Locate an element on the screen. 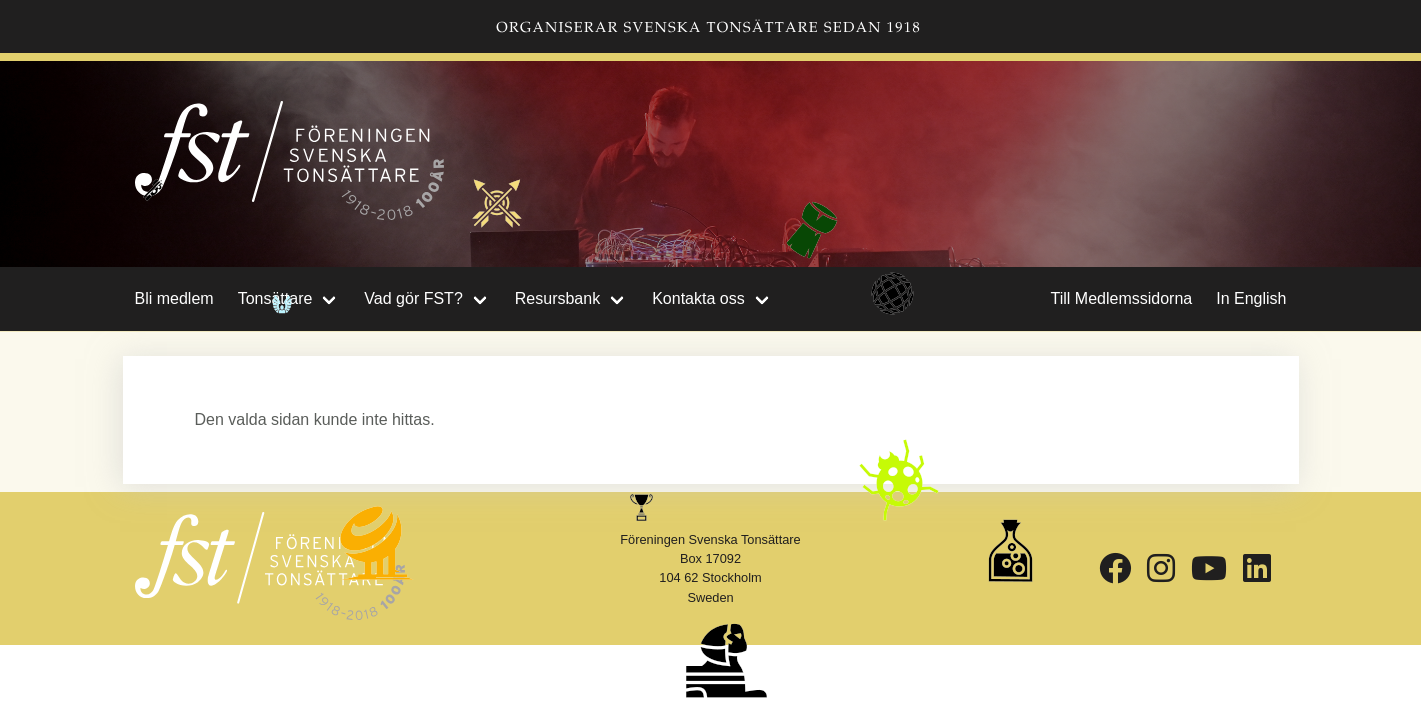 This screenshot has width=1421, height=720. view targeting or precision settings is located at coordinates (497, 203).